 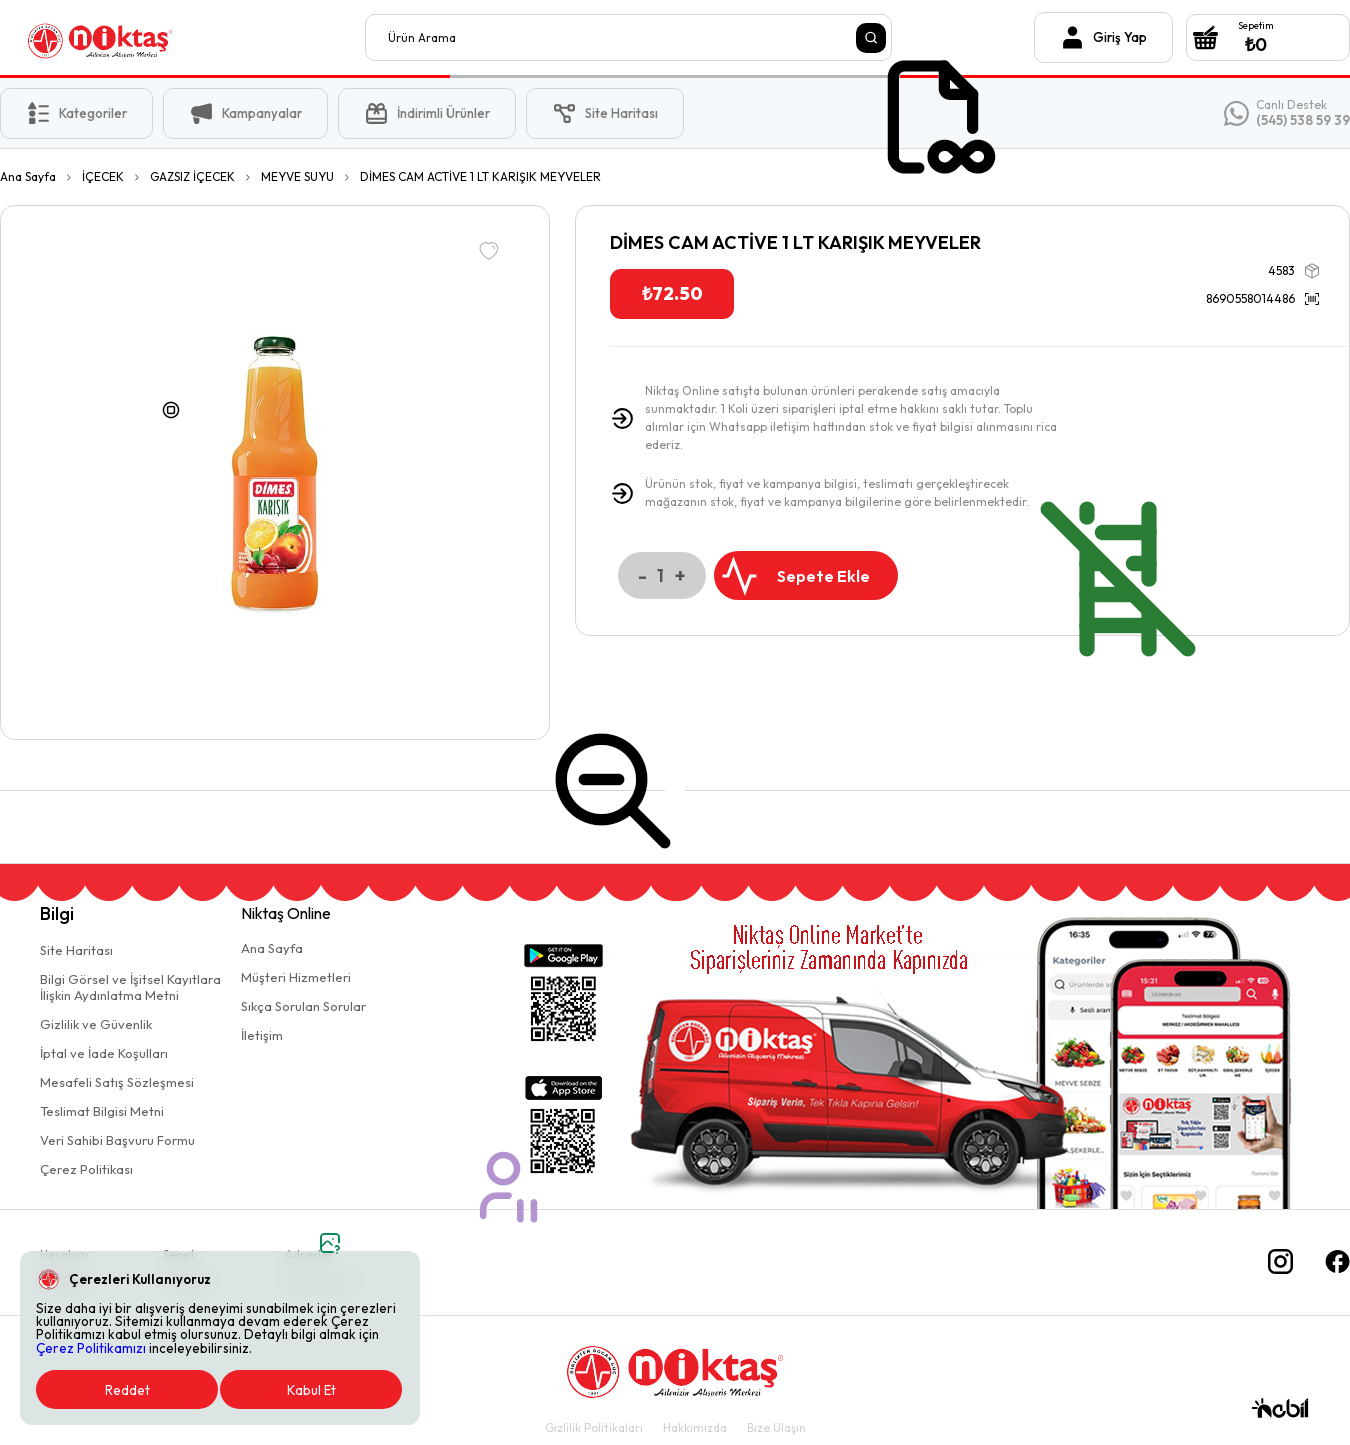 What do you see at coordinates (933, 117) in the screenshot?
I see `a file with unlimited or infinite storage` at bounding box center [933, 117].